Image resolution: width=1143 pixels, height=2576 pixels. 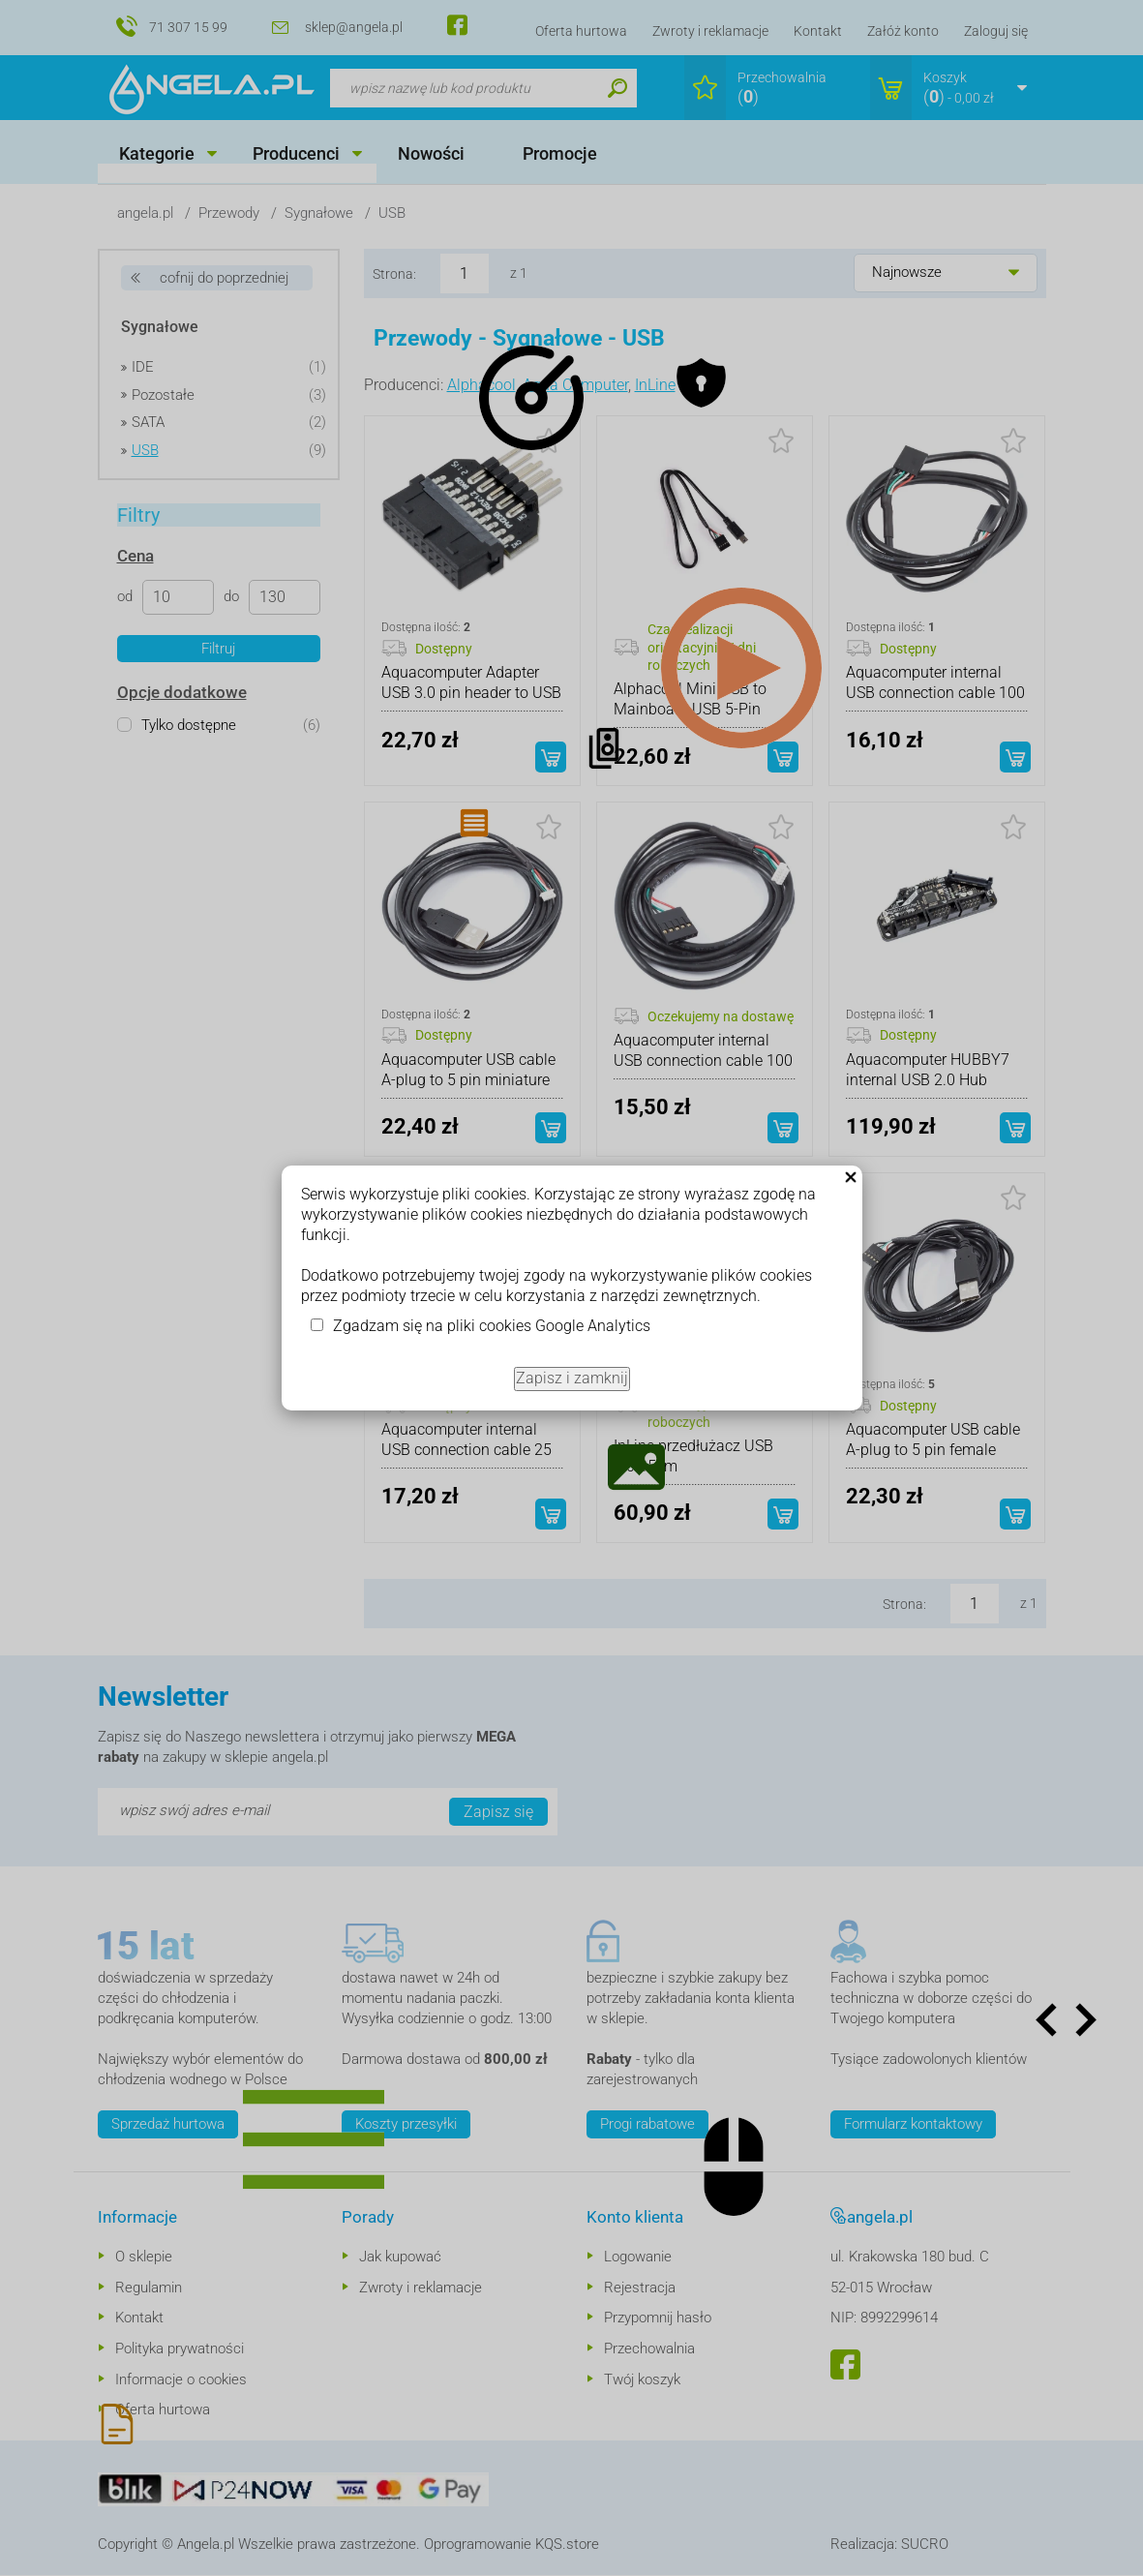 I want to click on view document details, so click(x=117, y=2424).